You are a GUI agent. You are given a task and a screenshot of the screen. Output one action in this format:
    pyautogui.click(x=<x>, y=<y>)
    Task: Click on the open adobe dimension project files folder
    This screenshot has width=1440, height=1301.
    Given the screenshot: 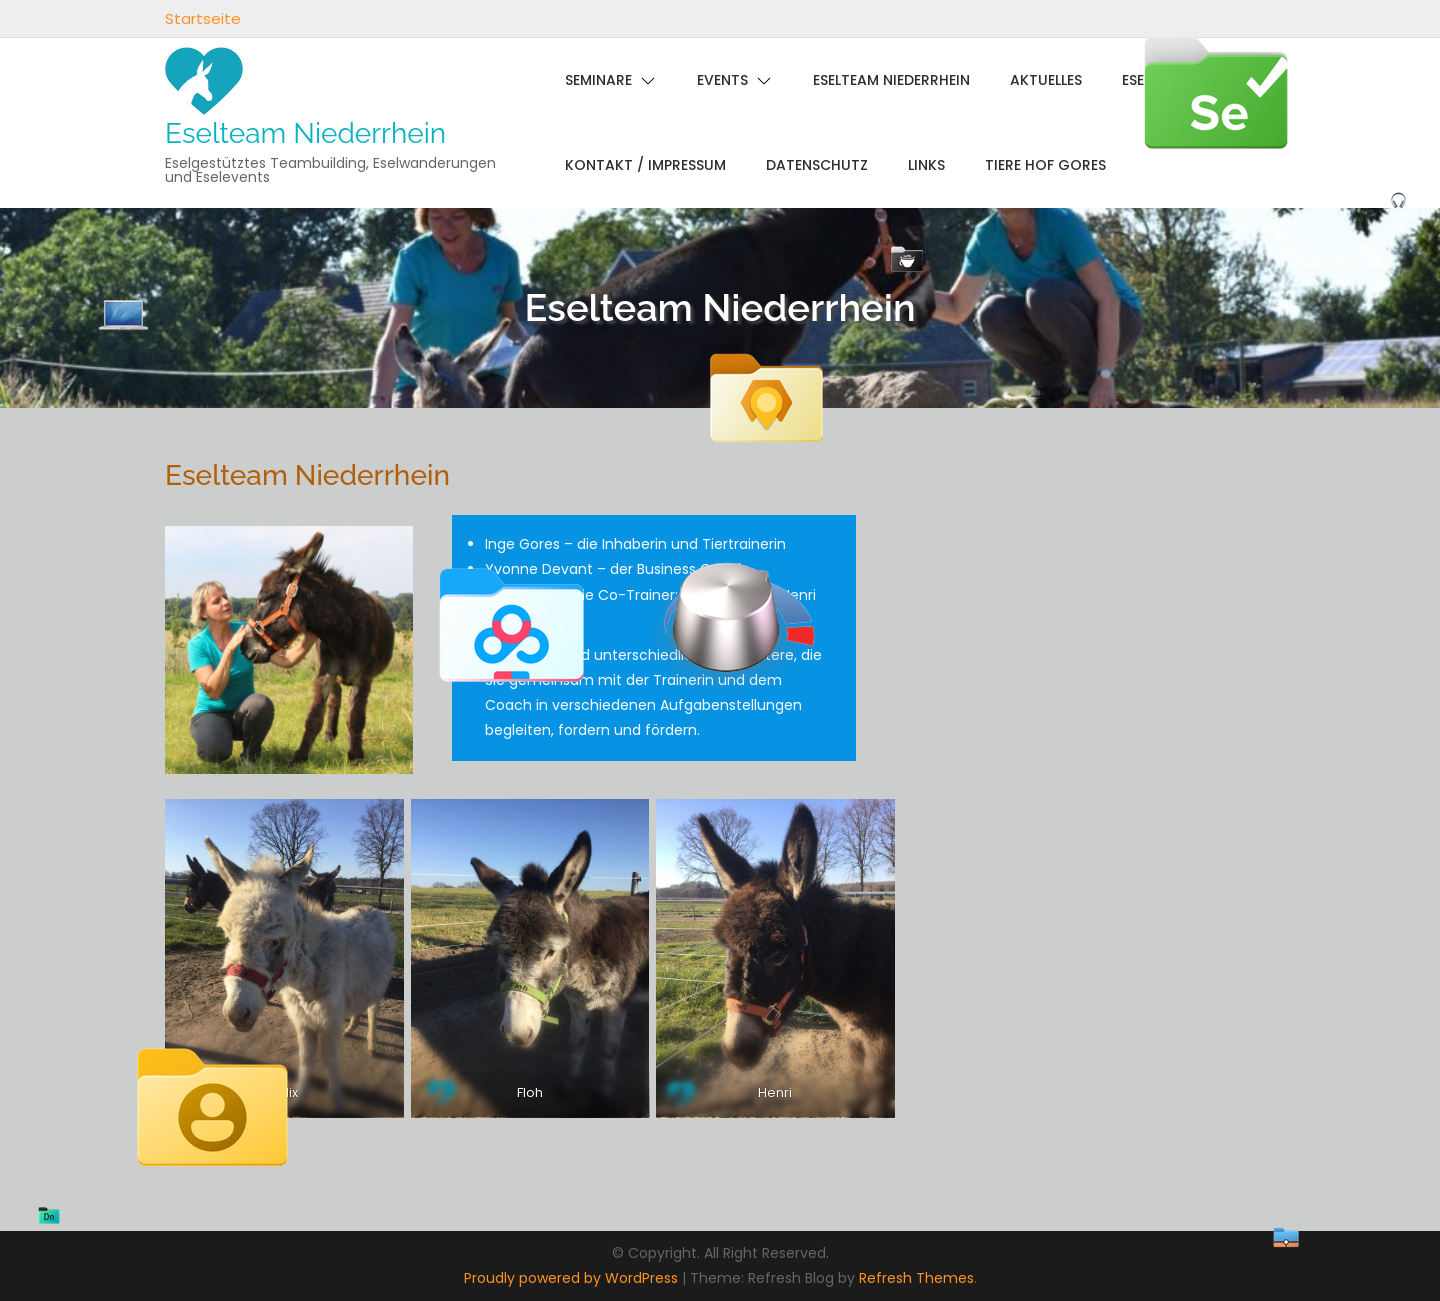 What is the action you would take?
    pyautogui.click(x=49, y=1216)
    